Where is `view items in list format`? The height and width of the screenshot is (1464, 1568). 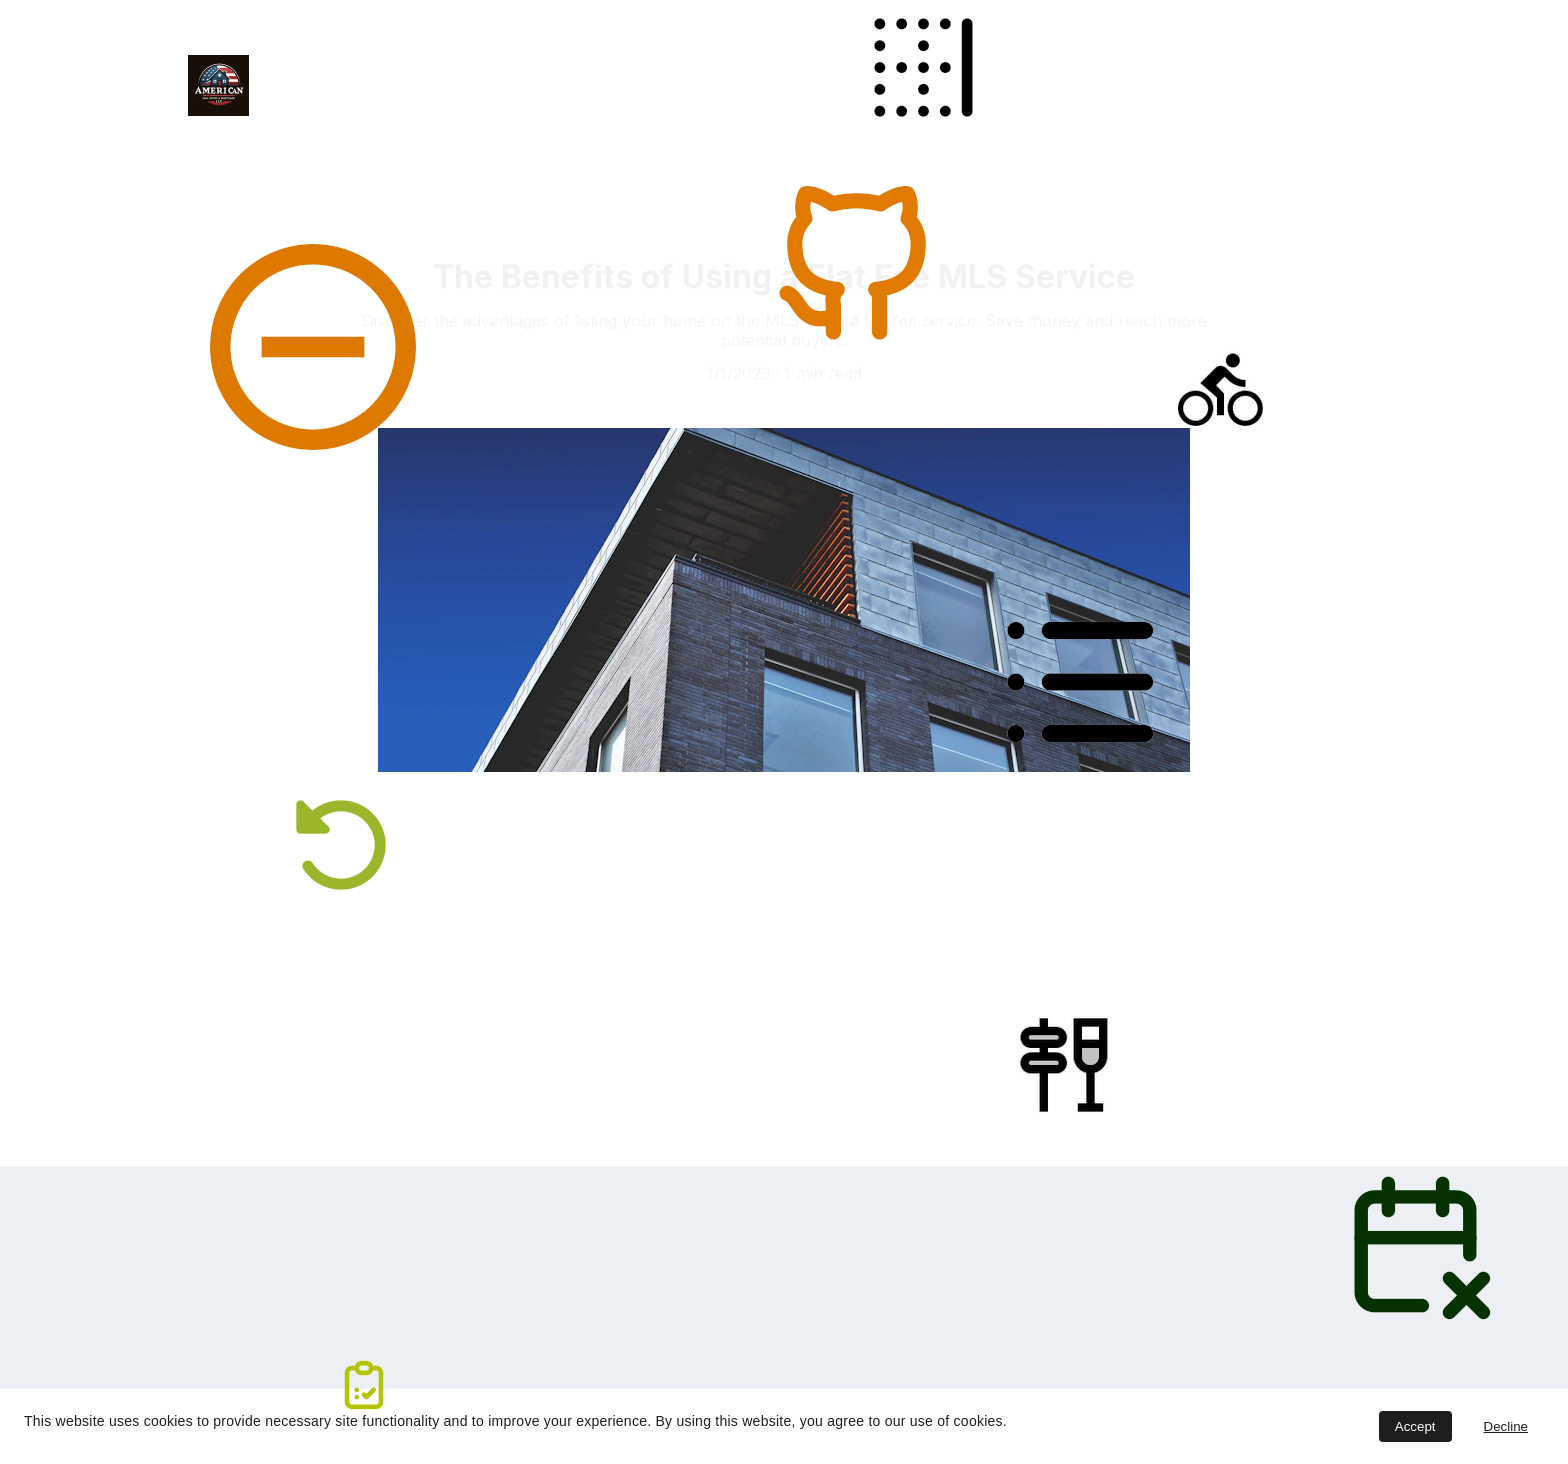 view items in list format is located at coordinates (1076, 682).